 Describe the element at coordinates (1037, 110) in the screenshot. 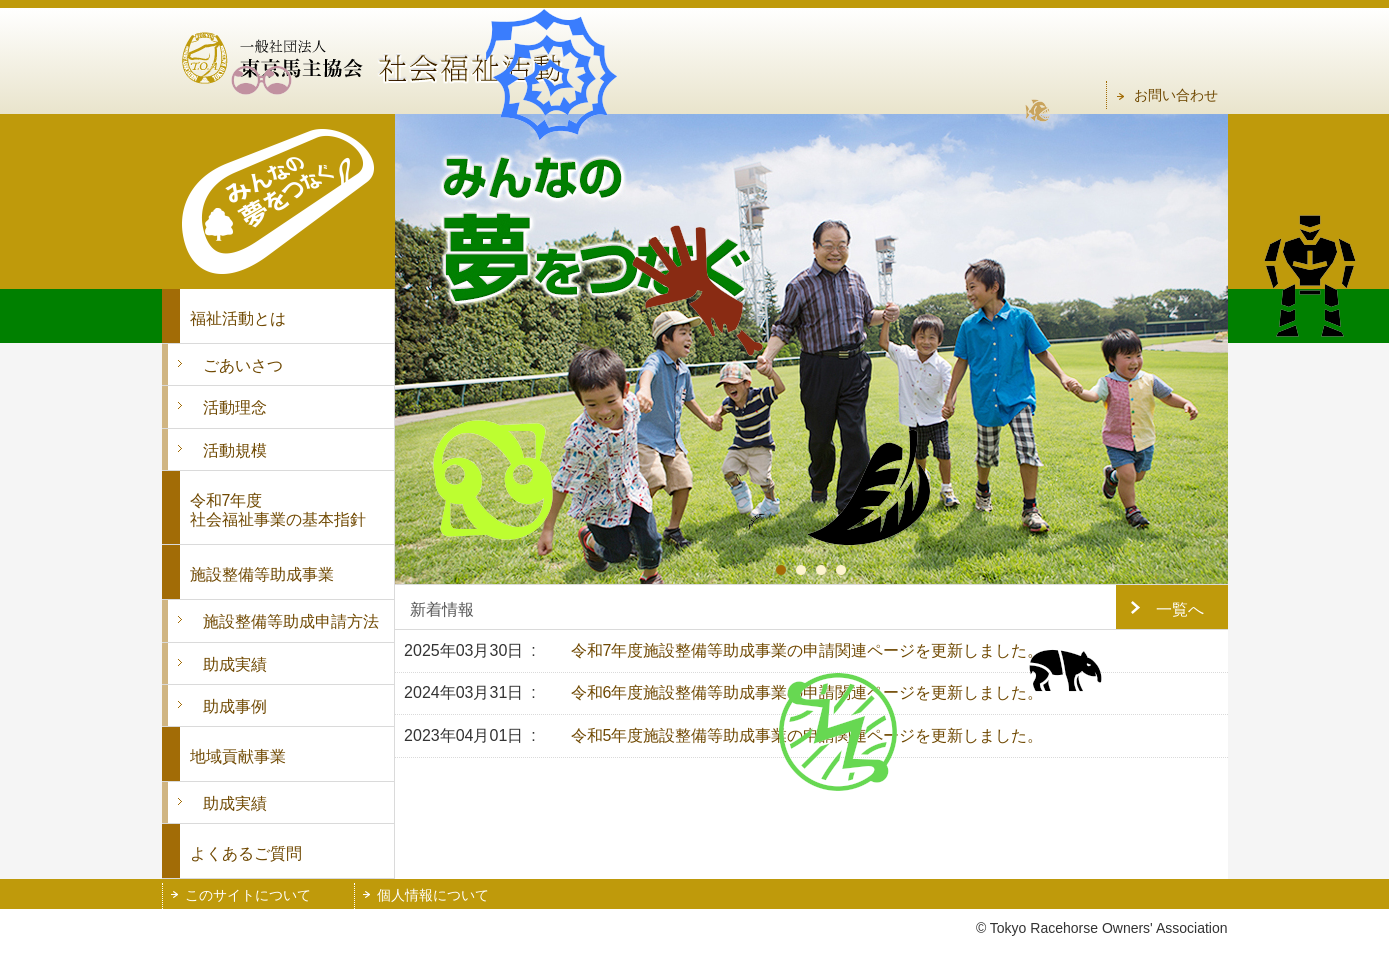

I see `indicates a dangerous creature or hazard in a game` at that location.